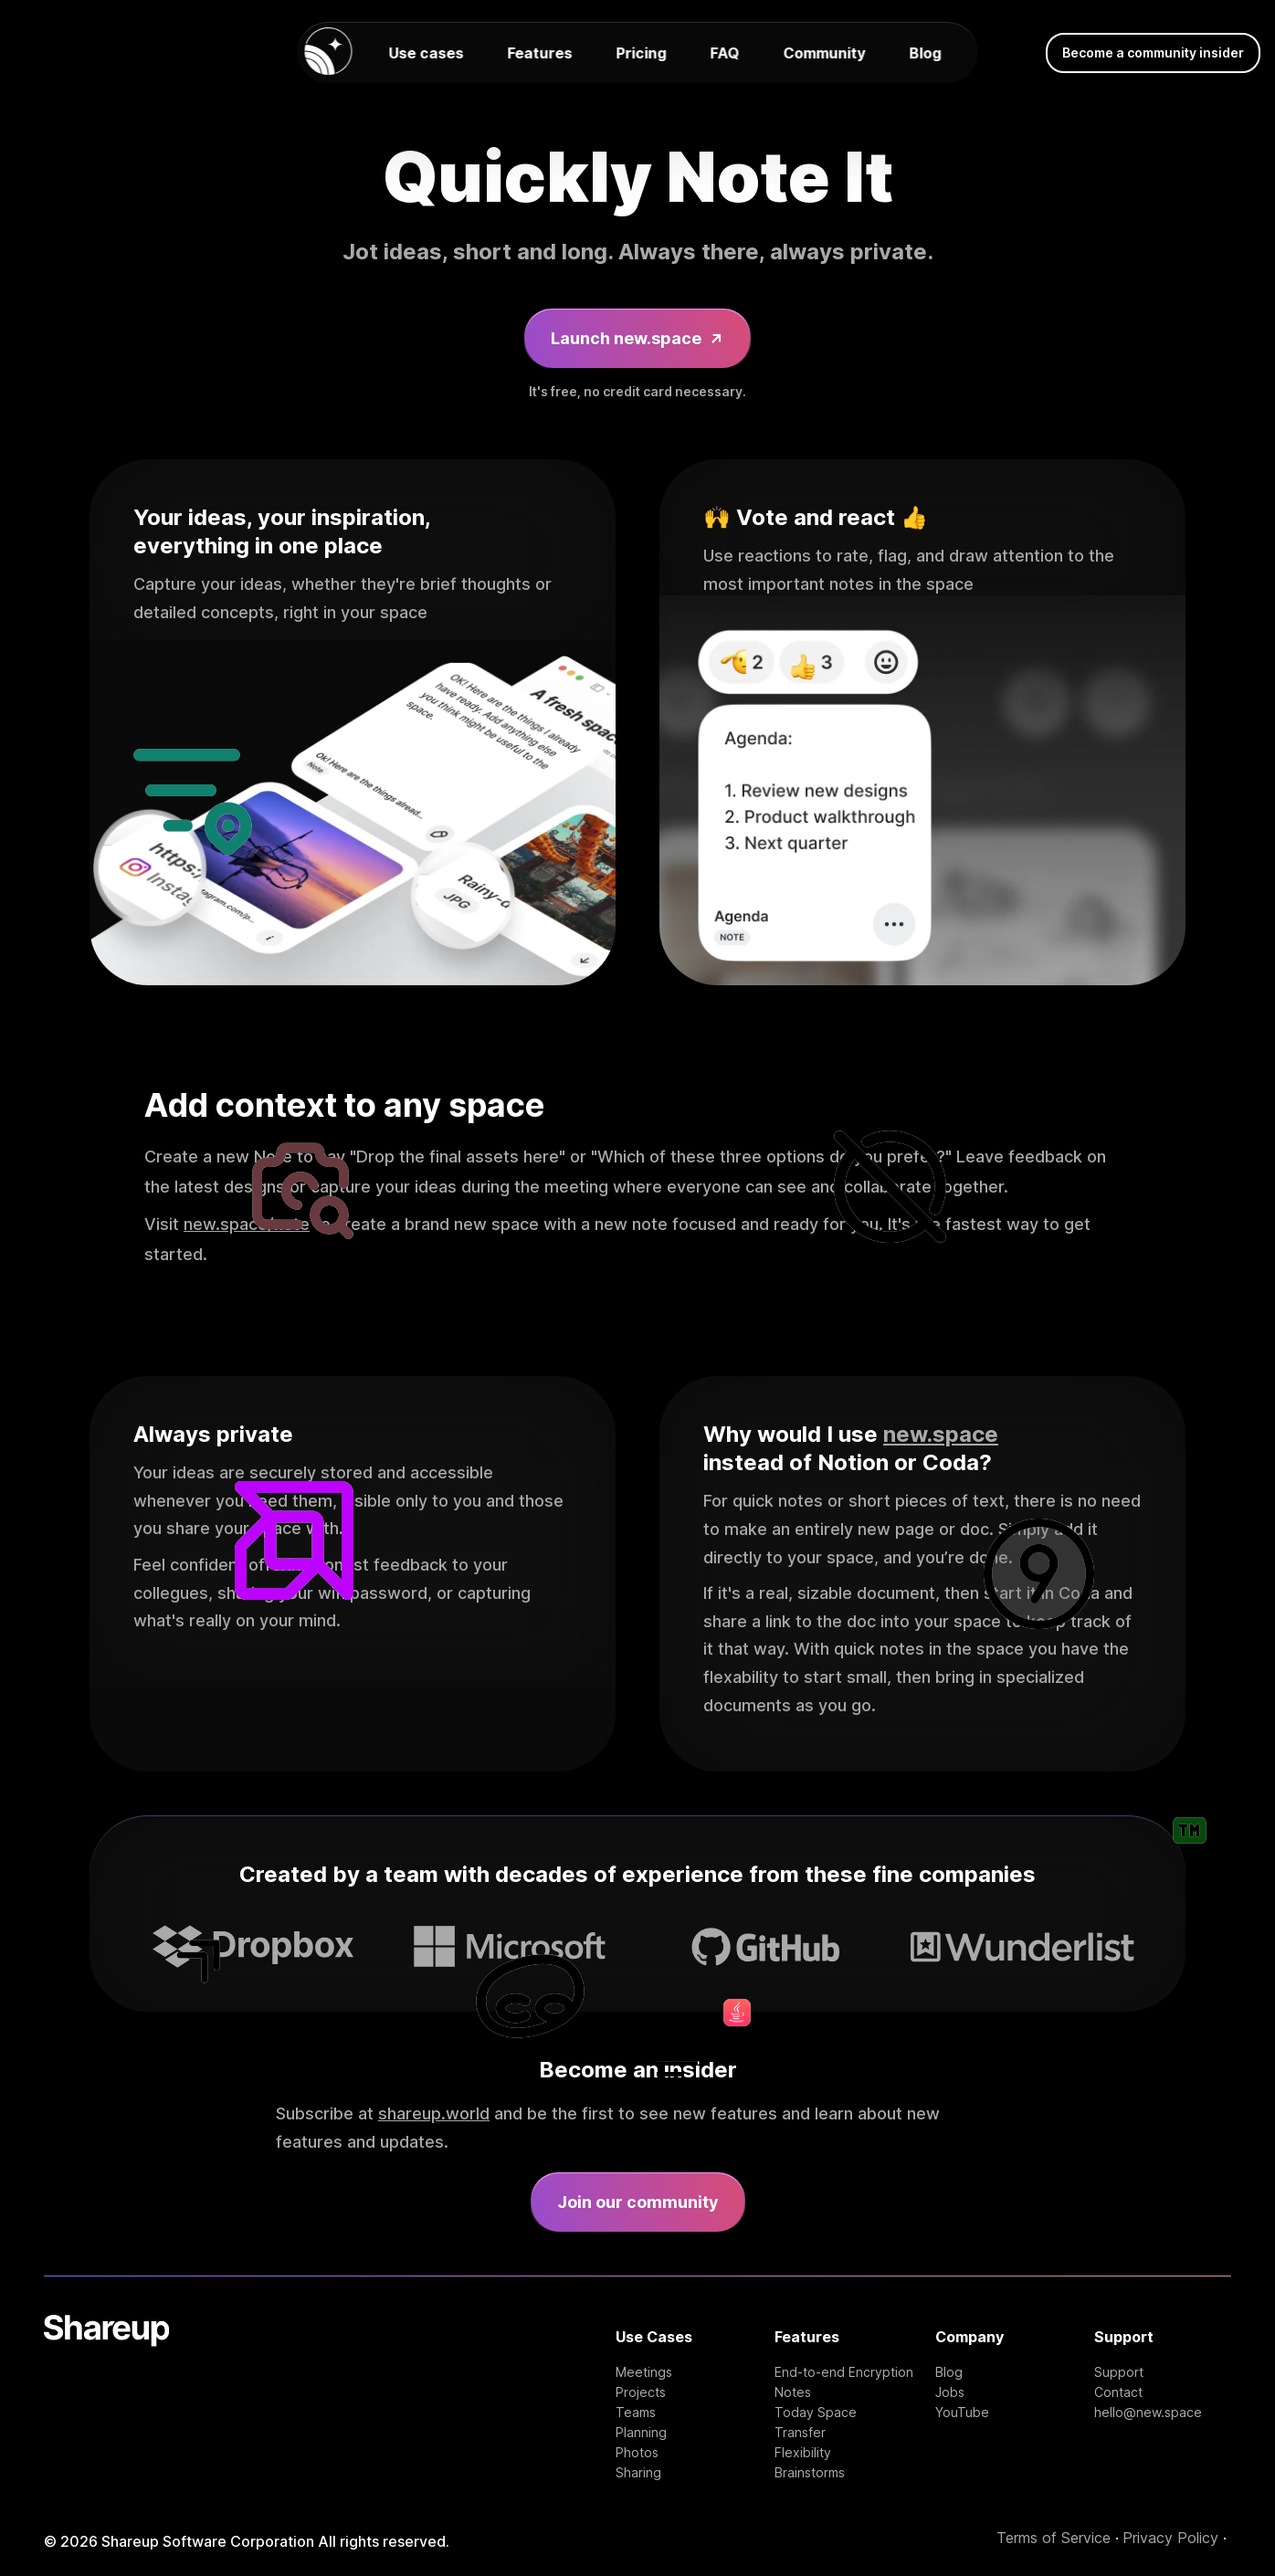 This screenshot has width=1275, height=2576. I want to click on indicates step 9 in a multi-step process, so click(1038, 1573).